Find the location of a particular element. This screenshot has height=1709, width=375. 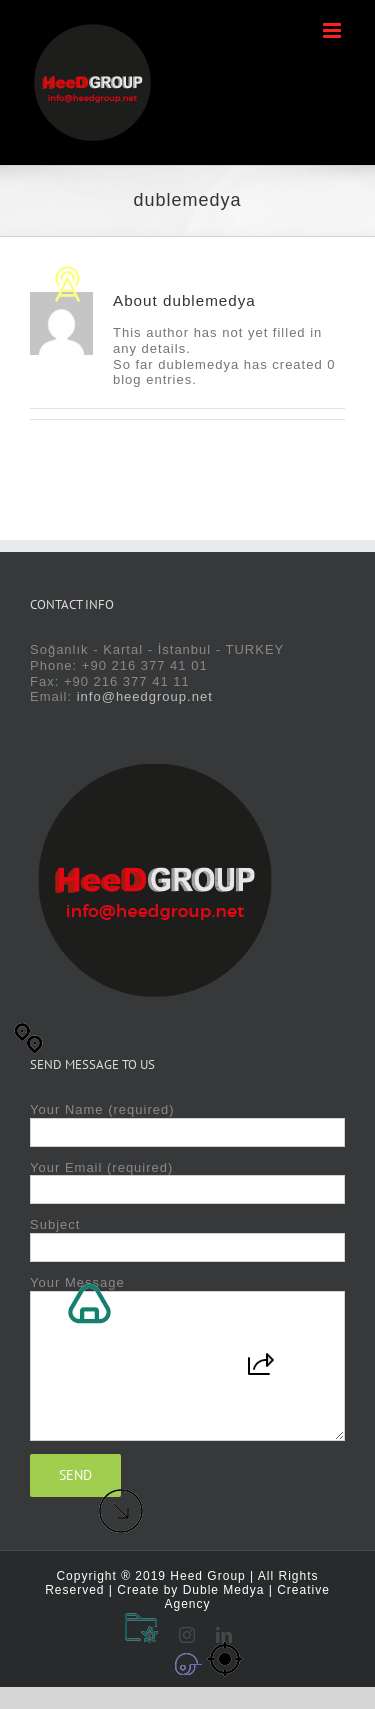

access food or restaurant options is located at coordinates (89, 1303).